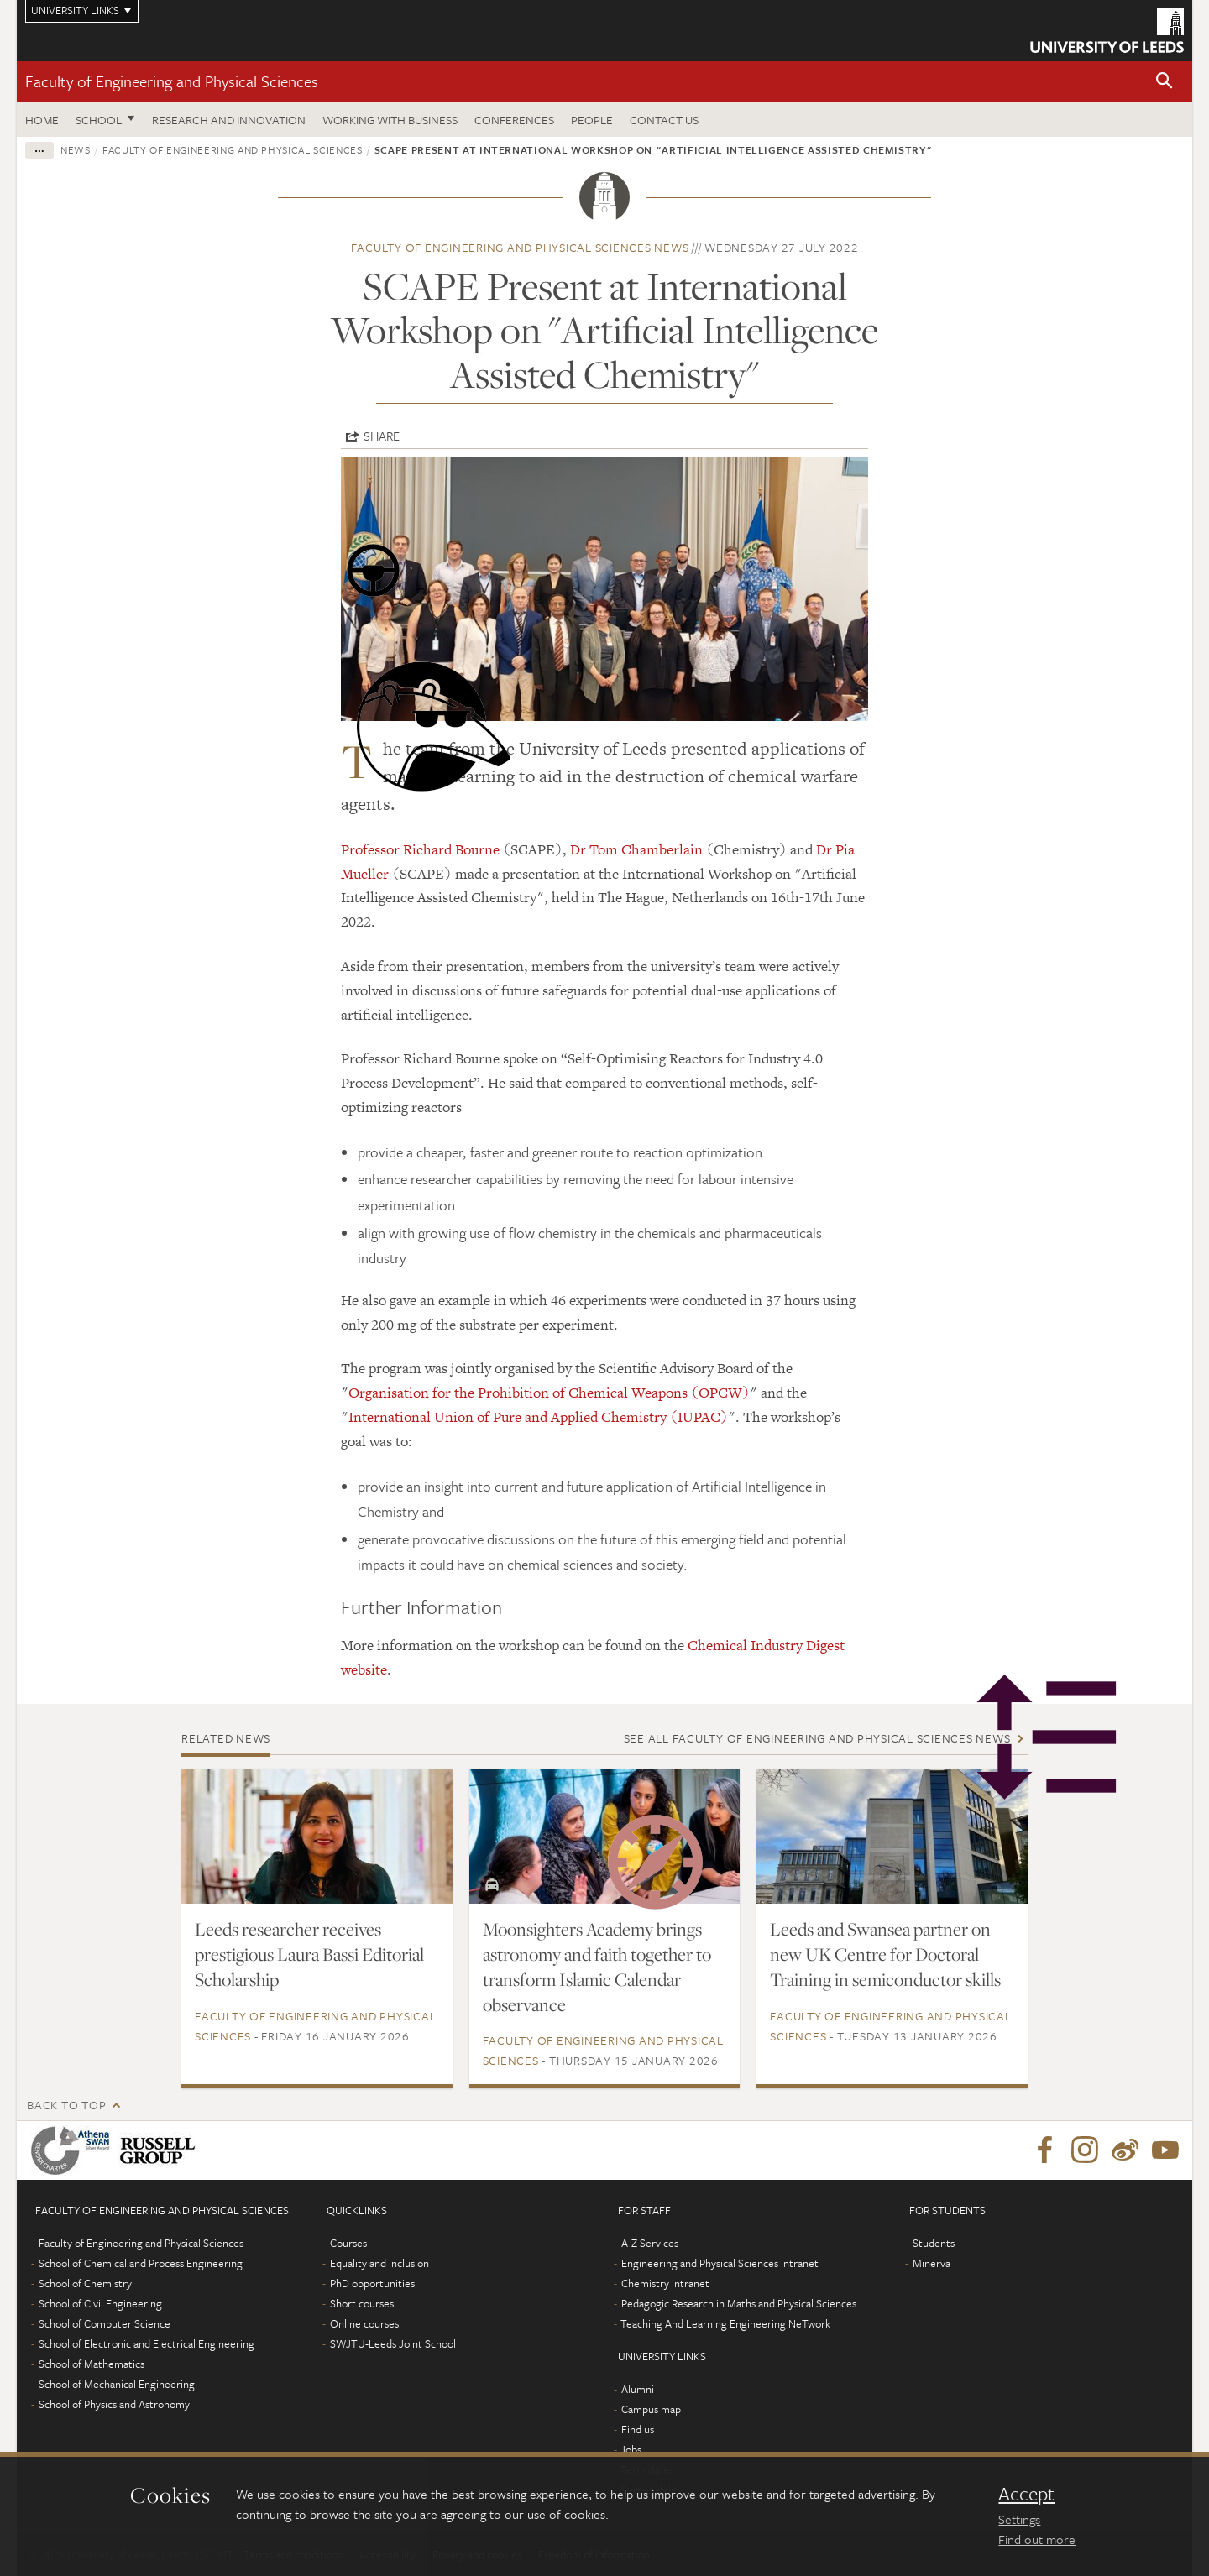  What do you see at coordinates (433, 726) in the screenshot?
I see `open Qodo AI code assistant` at bounding box center [433, 726].